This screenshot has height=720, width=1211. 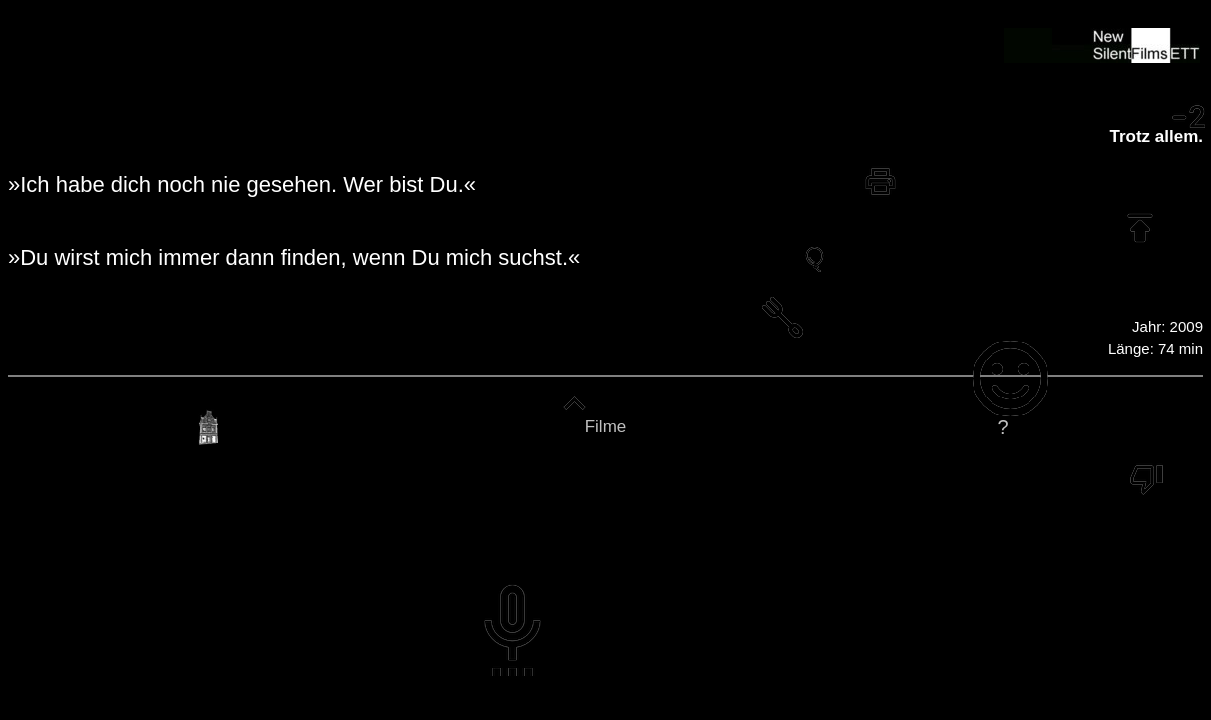 What do you see at coordinates (1140, 228) in the screenshot?
I see `publish or upload content` at bounding box center [1140, 228].